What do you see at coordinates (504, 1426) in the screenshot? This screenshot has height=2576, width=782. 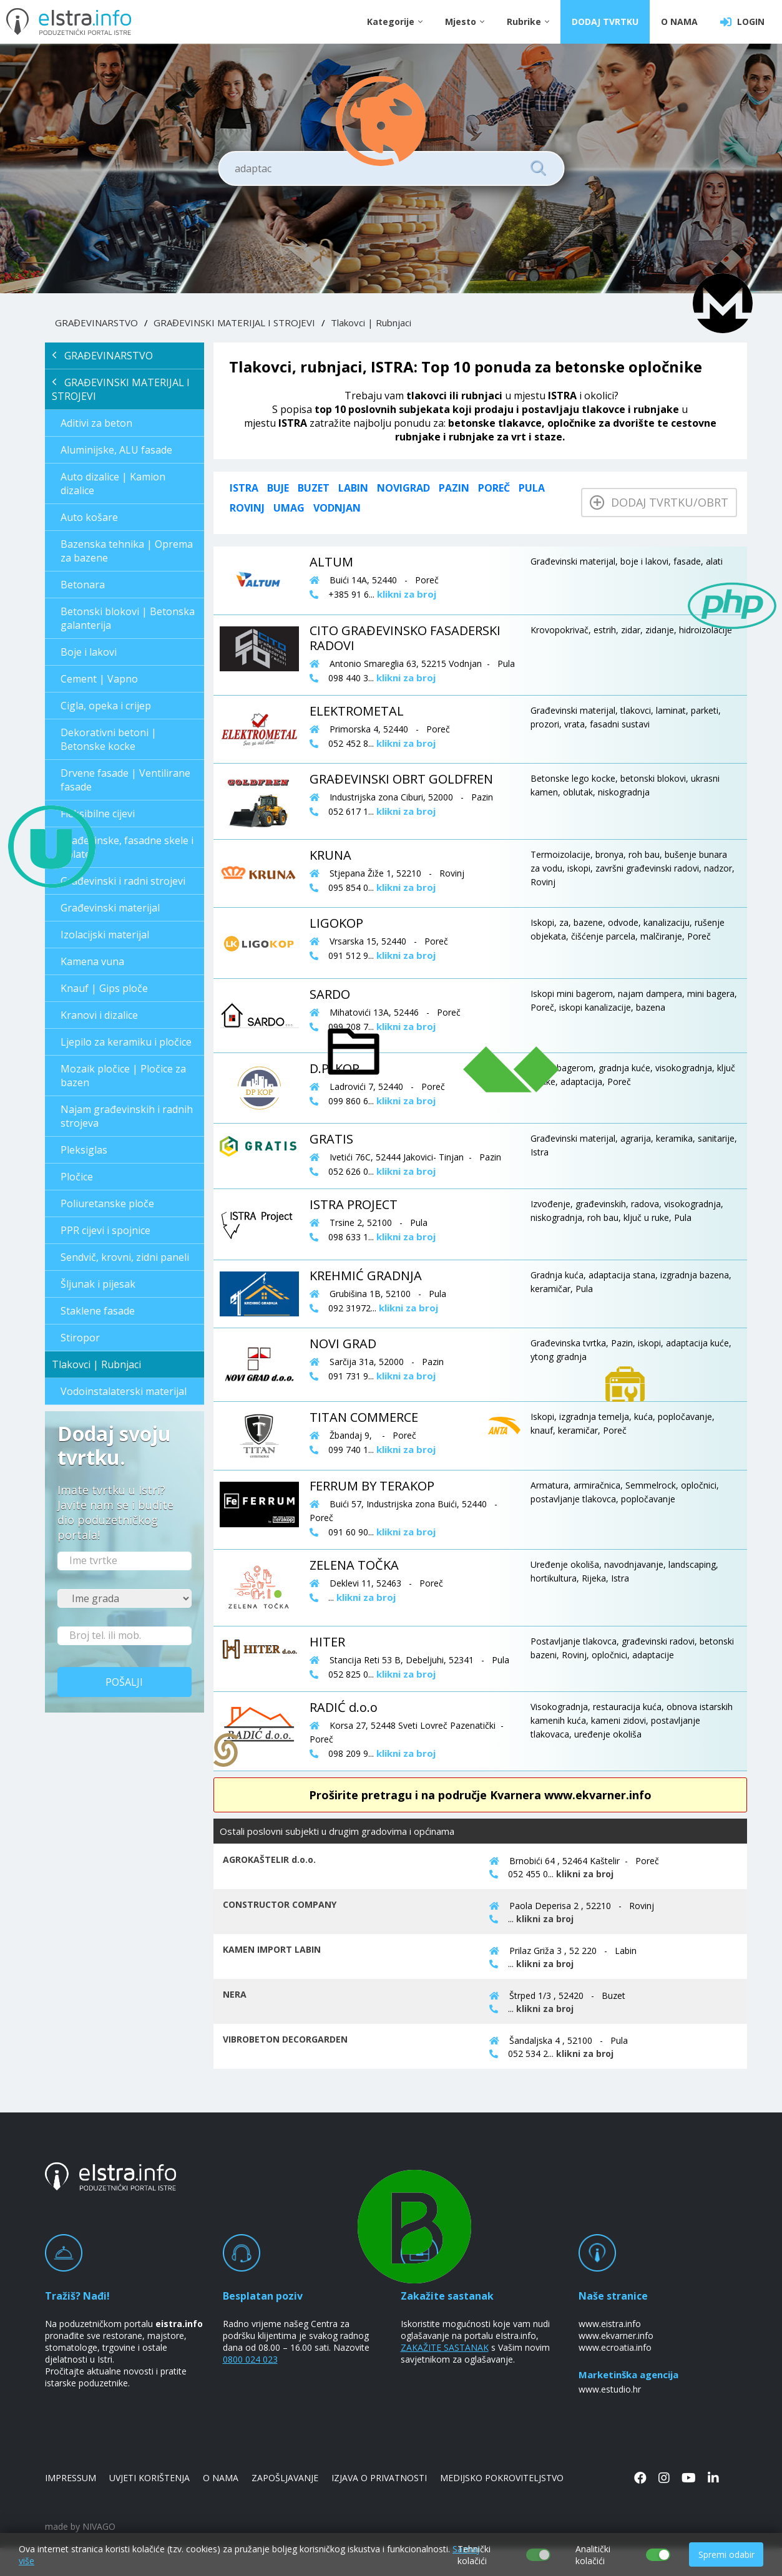 I see `visit the Anta sports brand website` at bounding box center [504, 1426].